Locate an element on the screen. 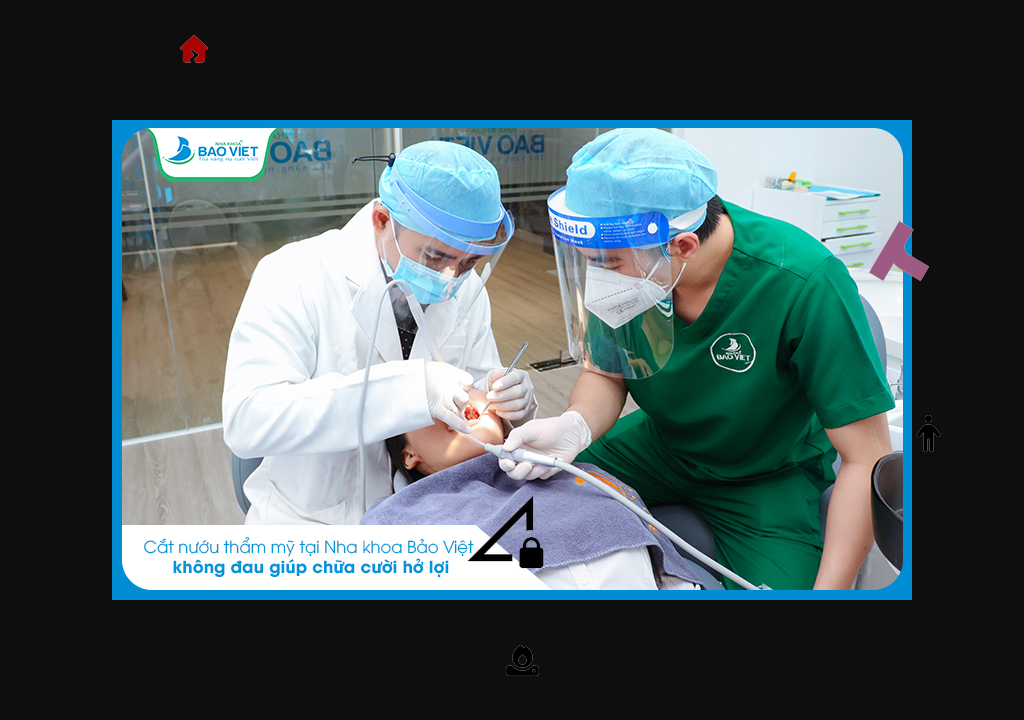 This screenshot has height=720, width=1024. network connection is secured or encrypted is located at coordinates (505, 533).